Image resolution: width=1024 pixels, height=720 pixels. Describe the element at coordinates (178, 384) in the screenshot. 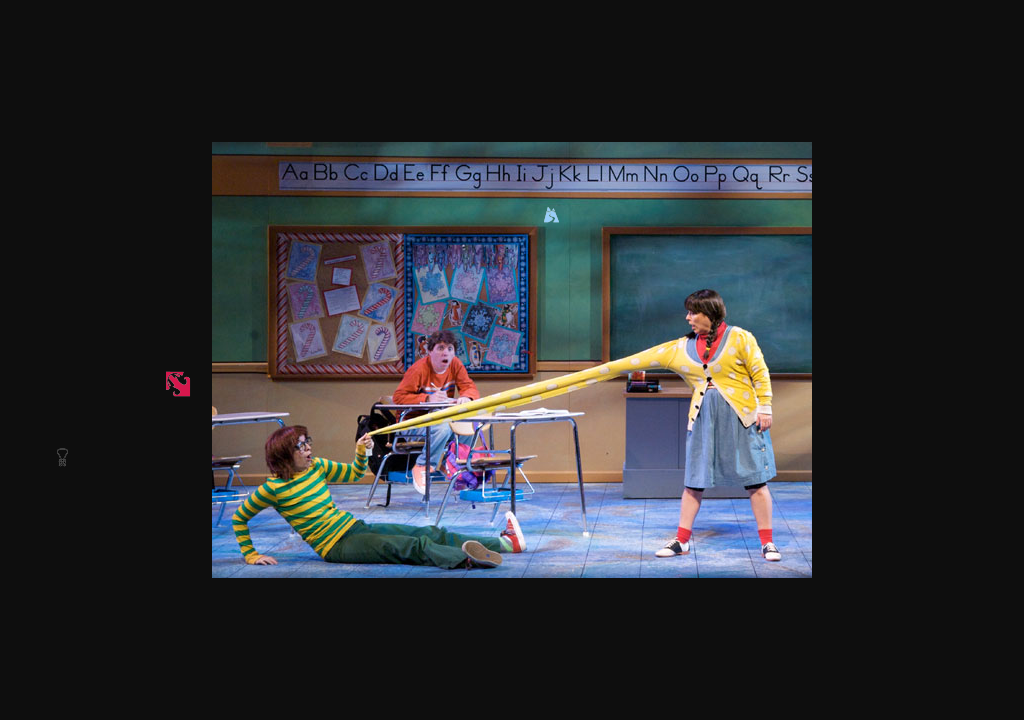

I see `activate fire breath ability` at that location.